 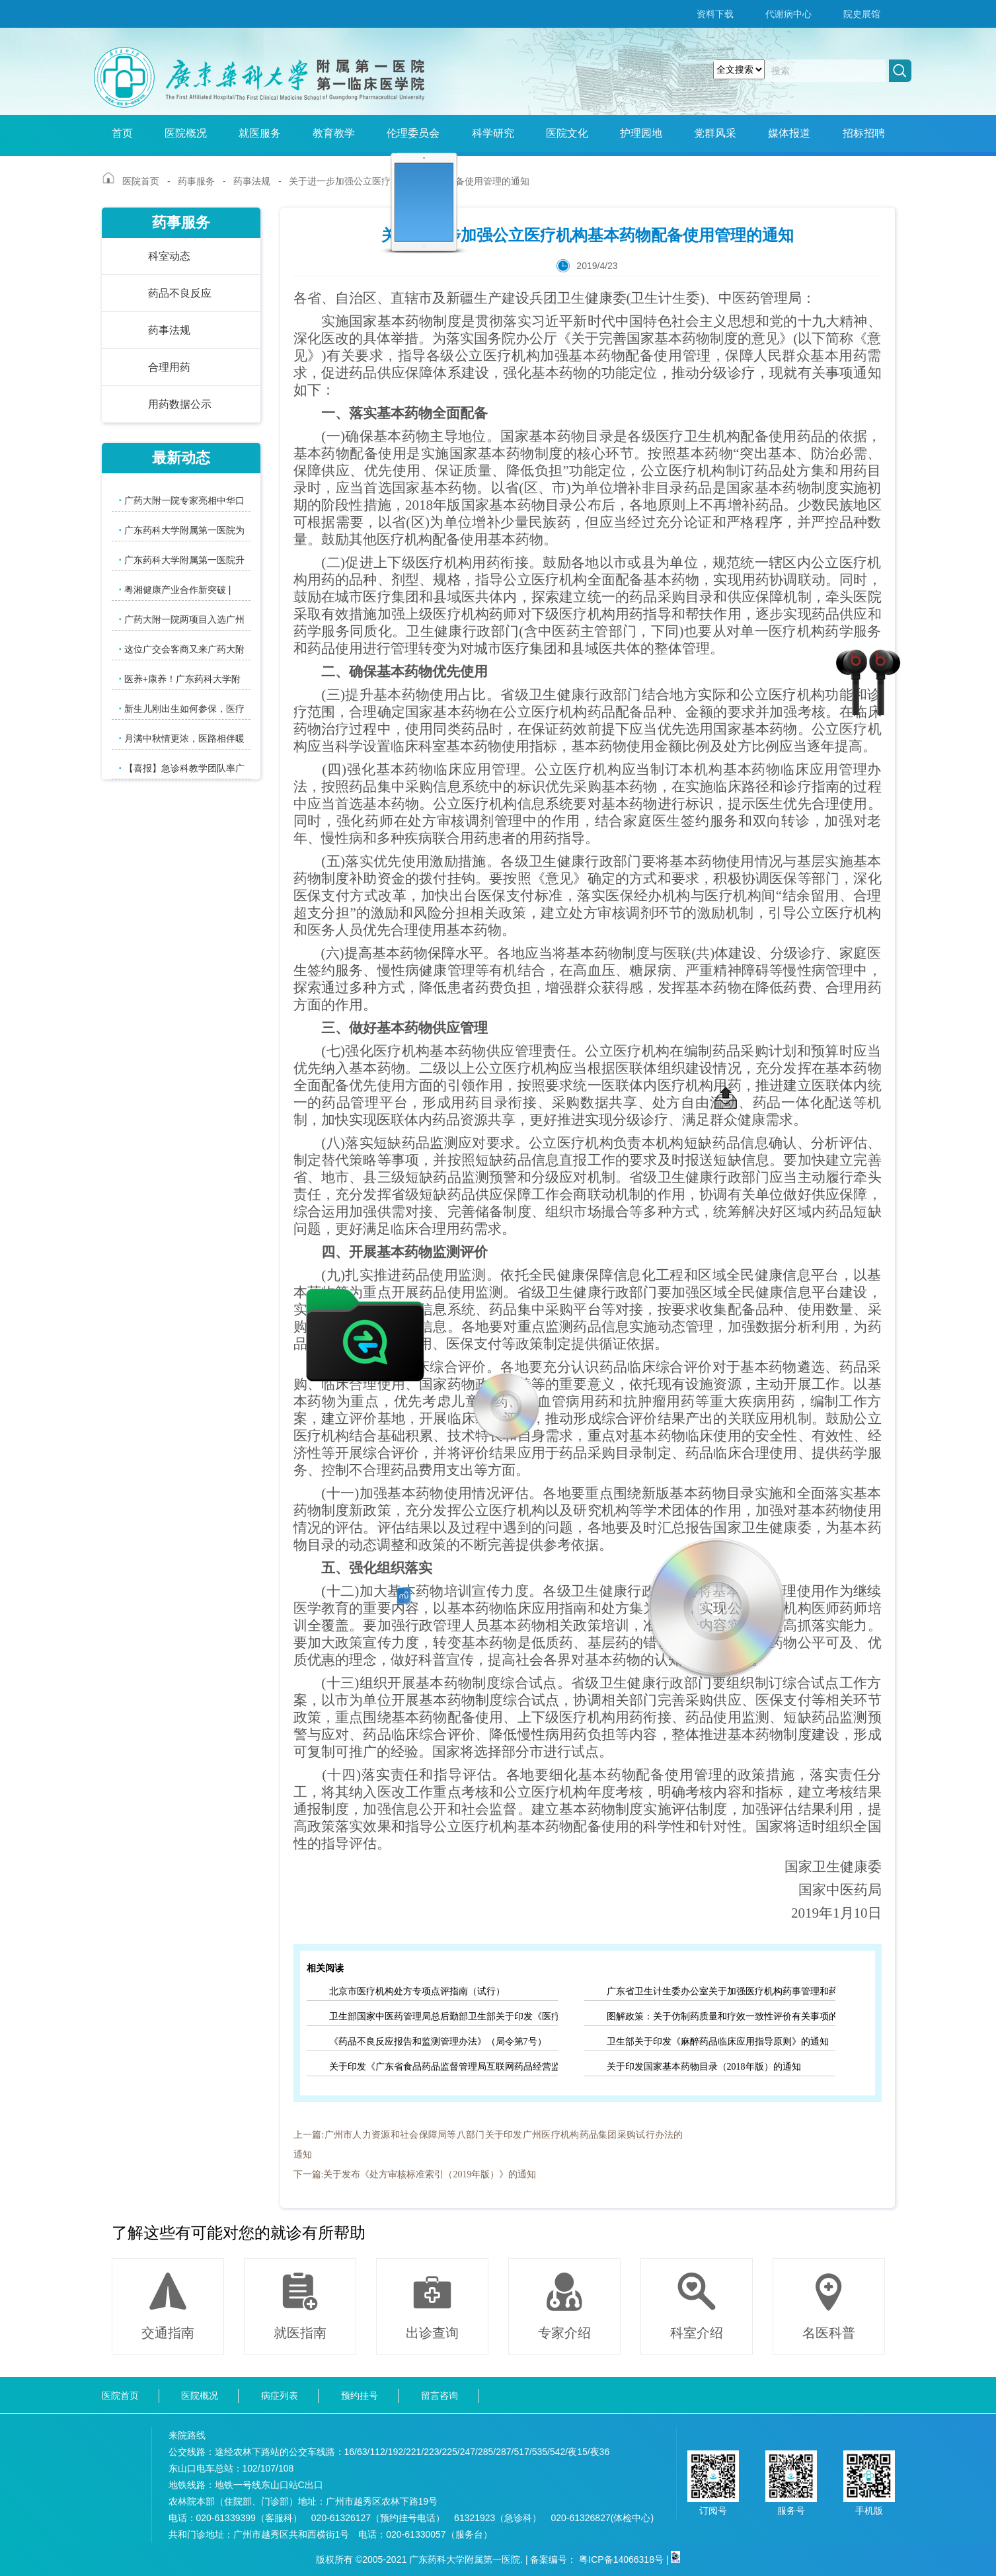 What do you see at coordinates (364, 1338) in the screenshot?
I see `open wondershare wutsapper application folder` at bounding box center [364, 1338].